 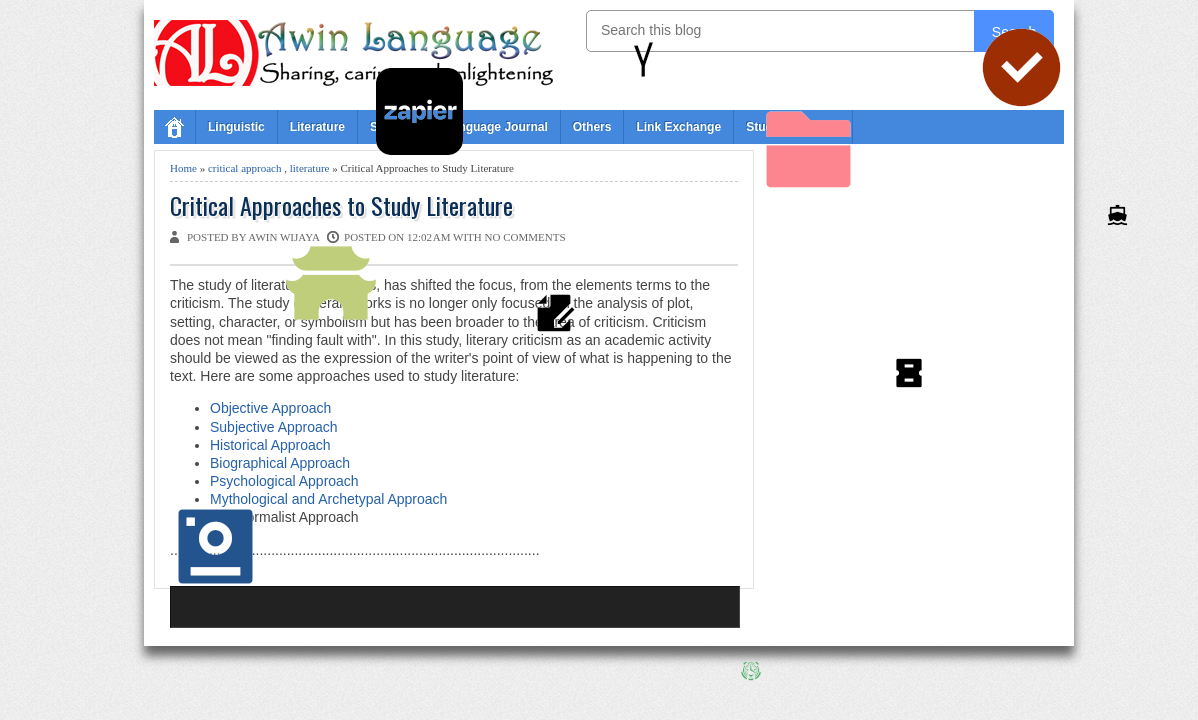 What do you see at coordinates (215, 546) in the screenshot?
I see `access polaroid or instant camera features` at bounding box center [215, 546].